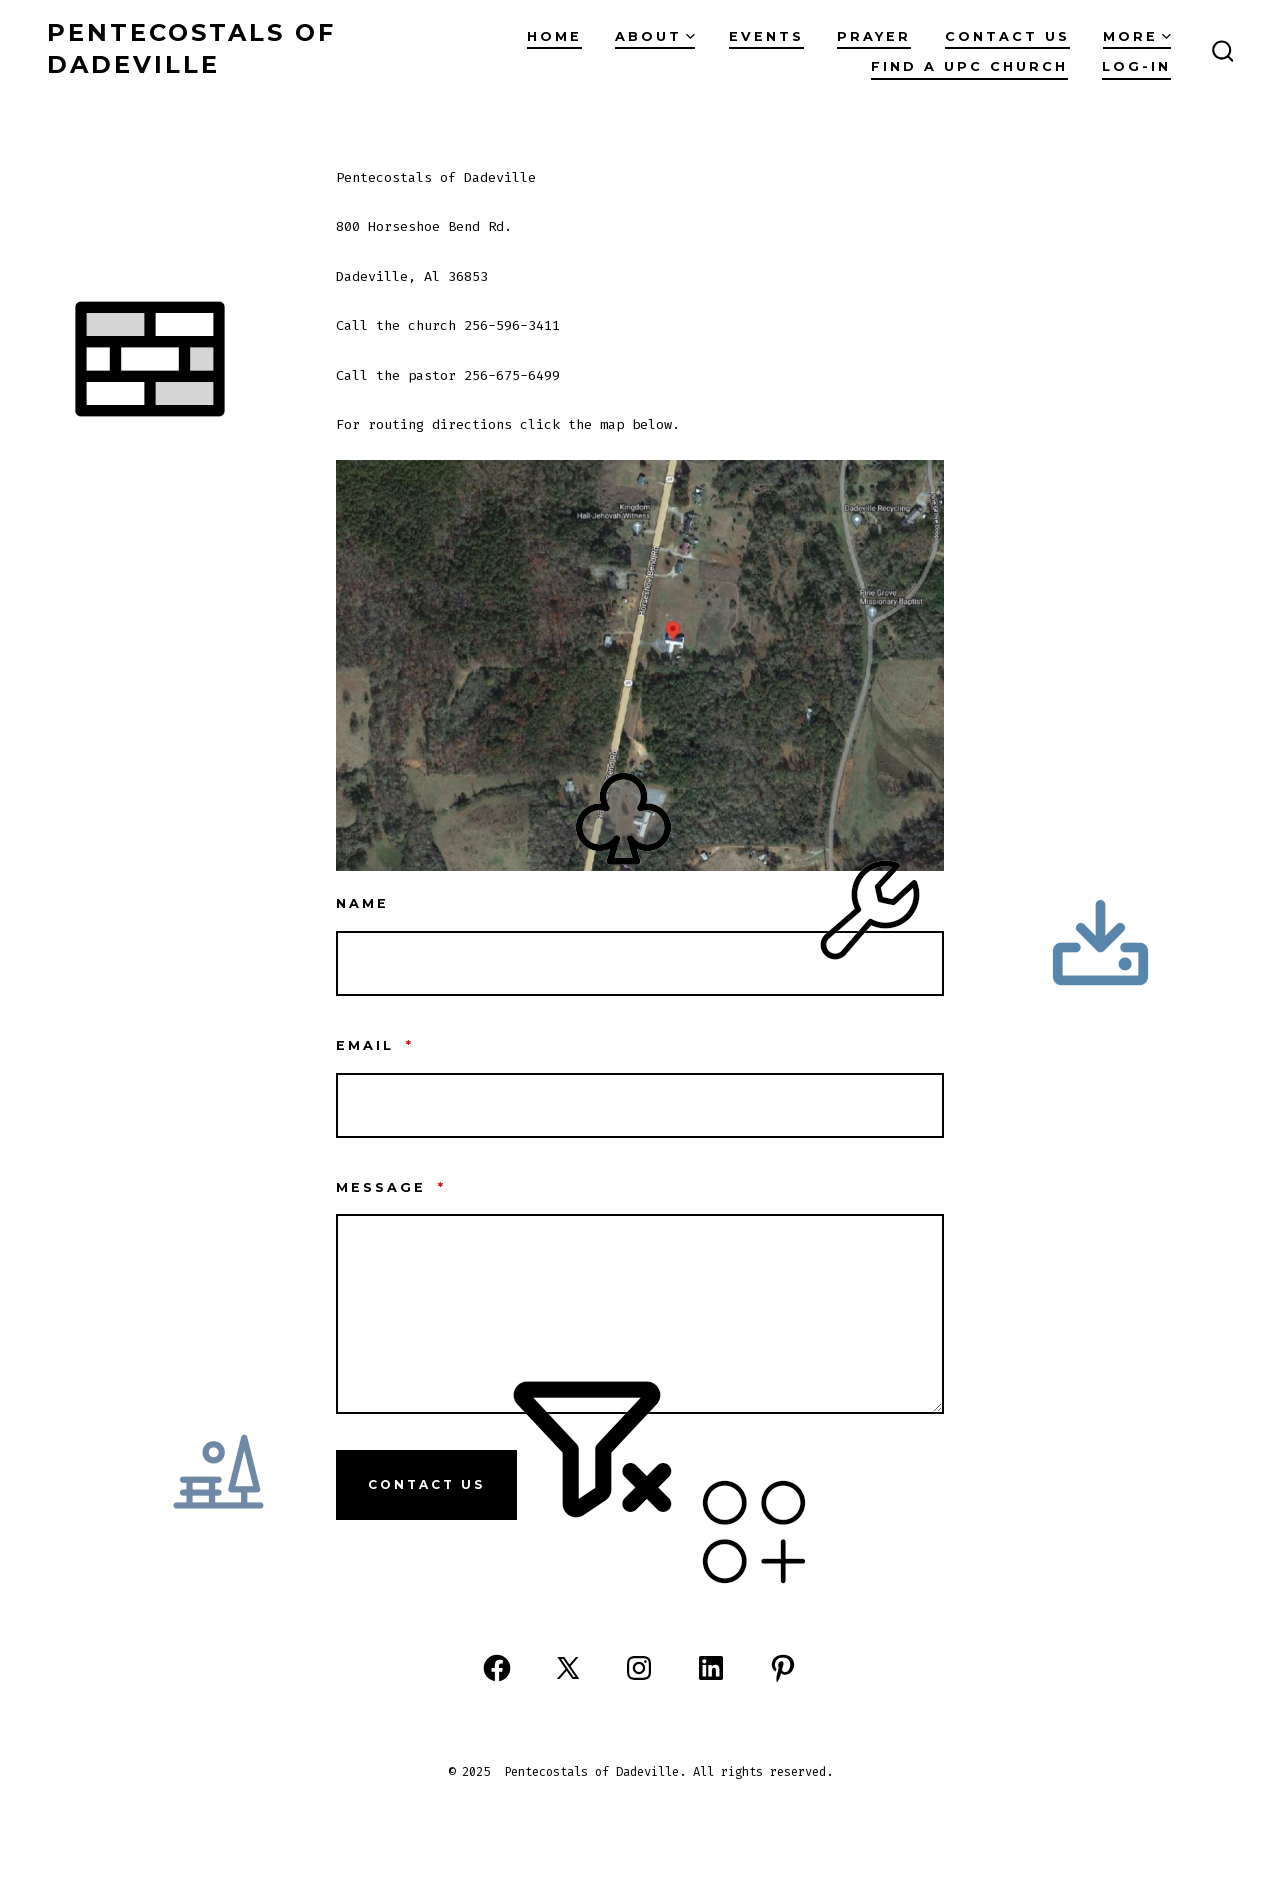 Image resolution: width=1280 pixels, height=1902 pixels. I want to click on view nearby parks or green spaces, so click(218, 1476).